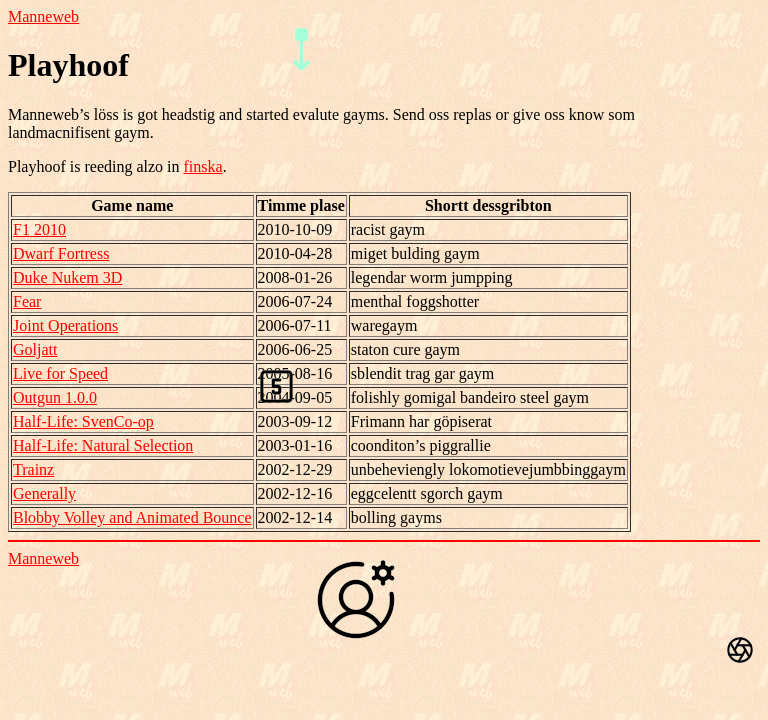 The image size is (768, 720). I want to click on access user profile settings, so click(356, 600).